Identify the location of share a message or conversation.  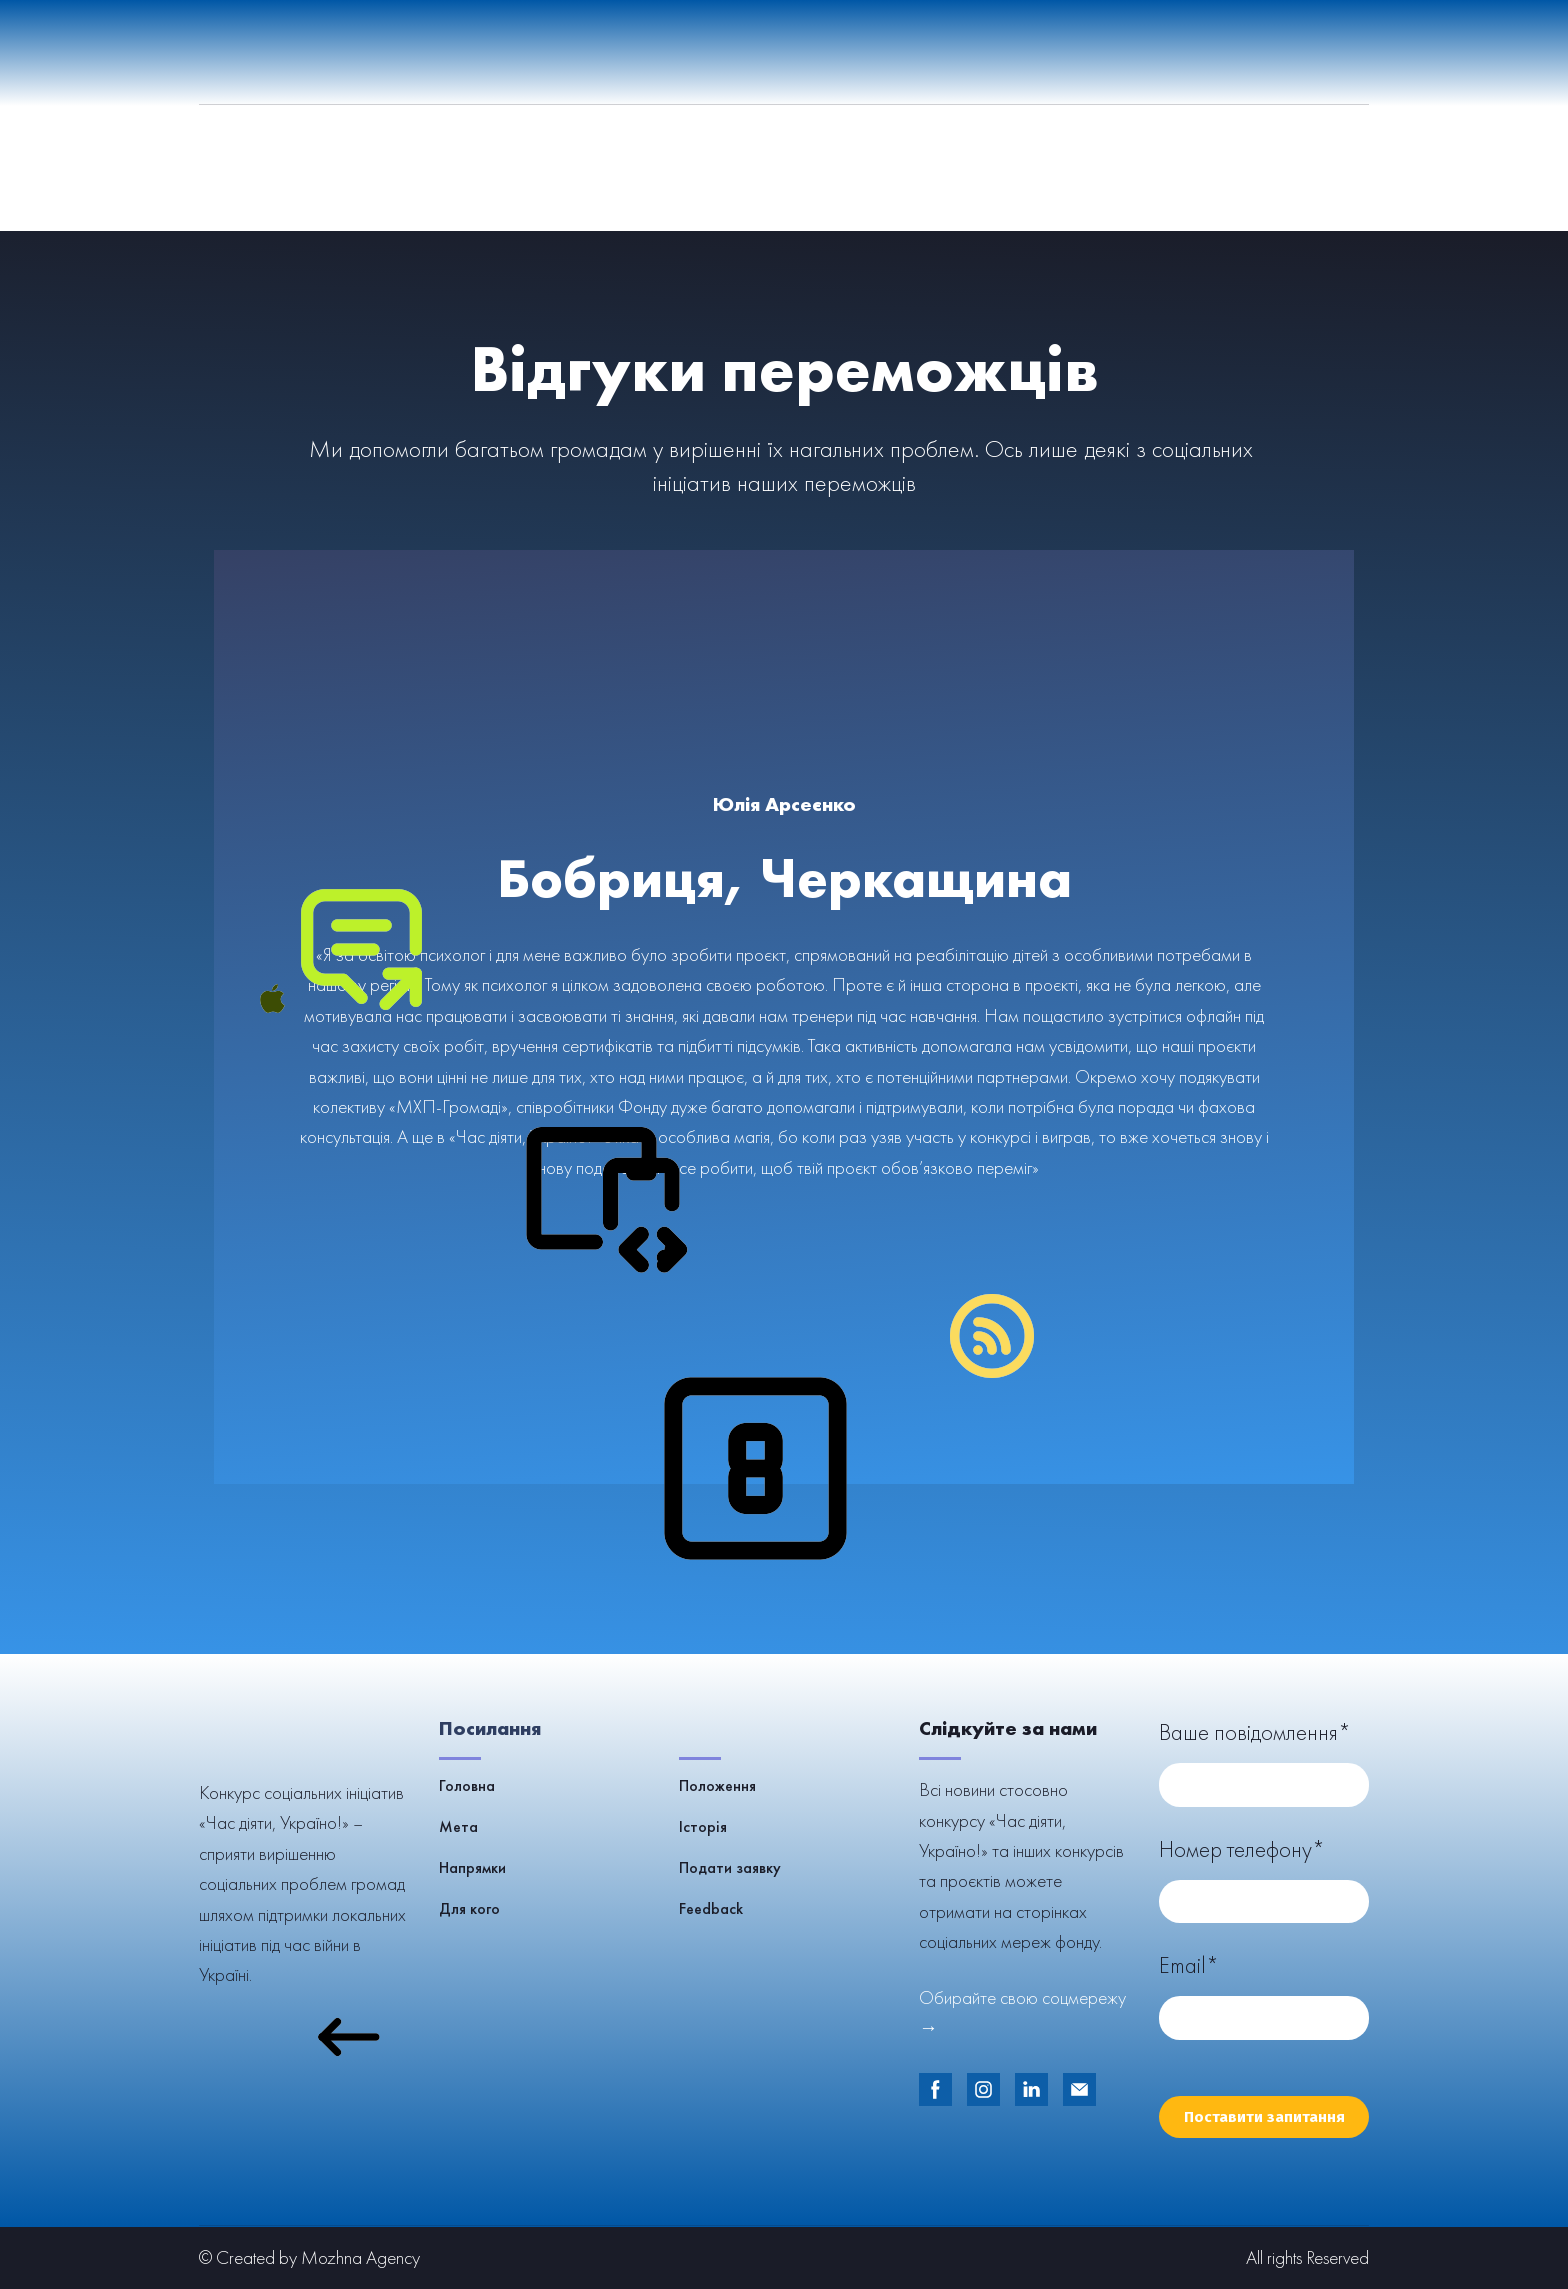
(361, 943).